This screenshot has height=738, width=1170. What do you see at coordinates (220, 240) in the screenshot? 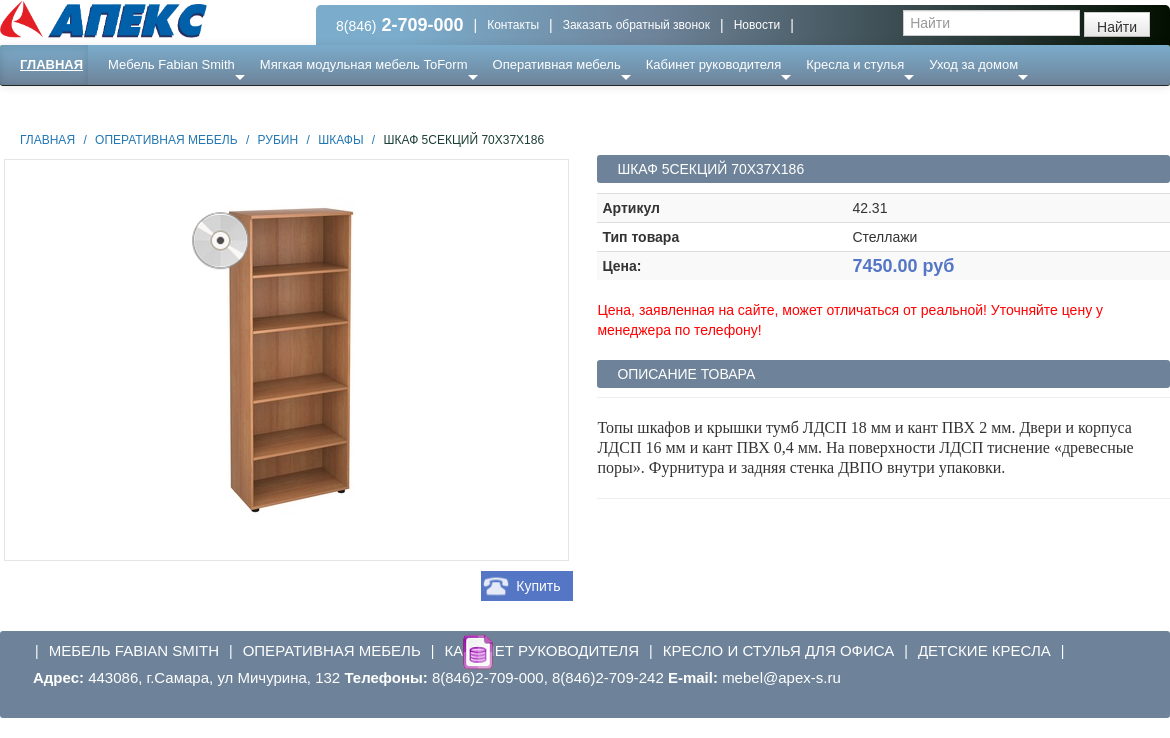
I see `unmount or eject a DVD disc` at bounding box center [220, 240].